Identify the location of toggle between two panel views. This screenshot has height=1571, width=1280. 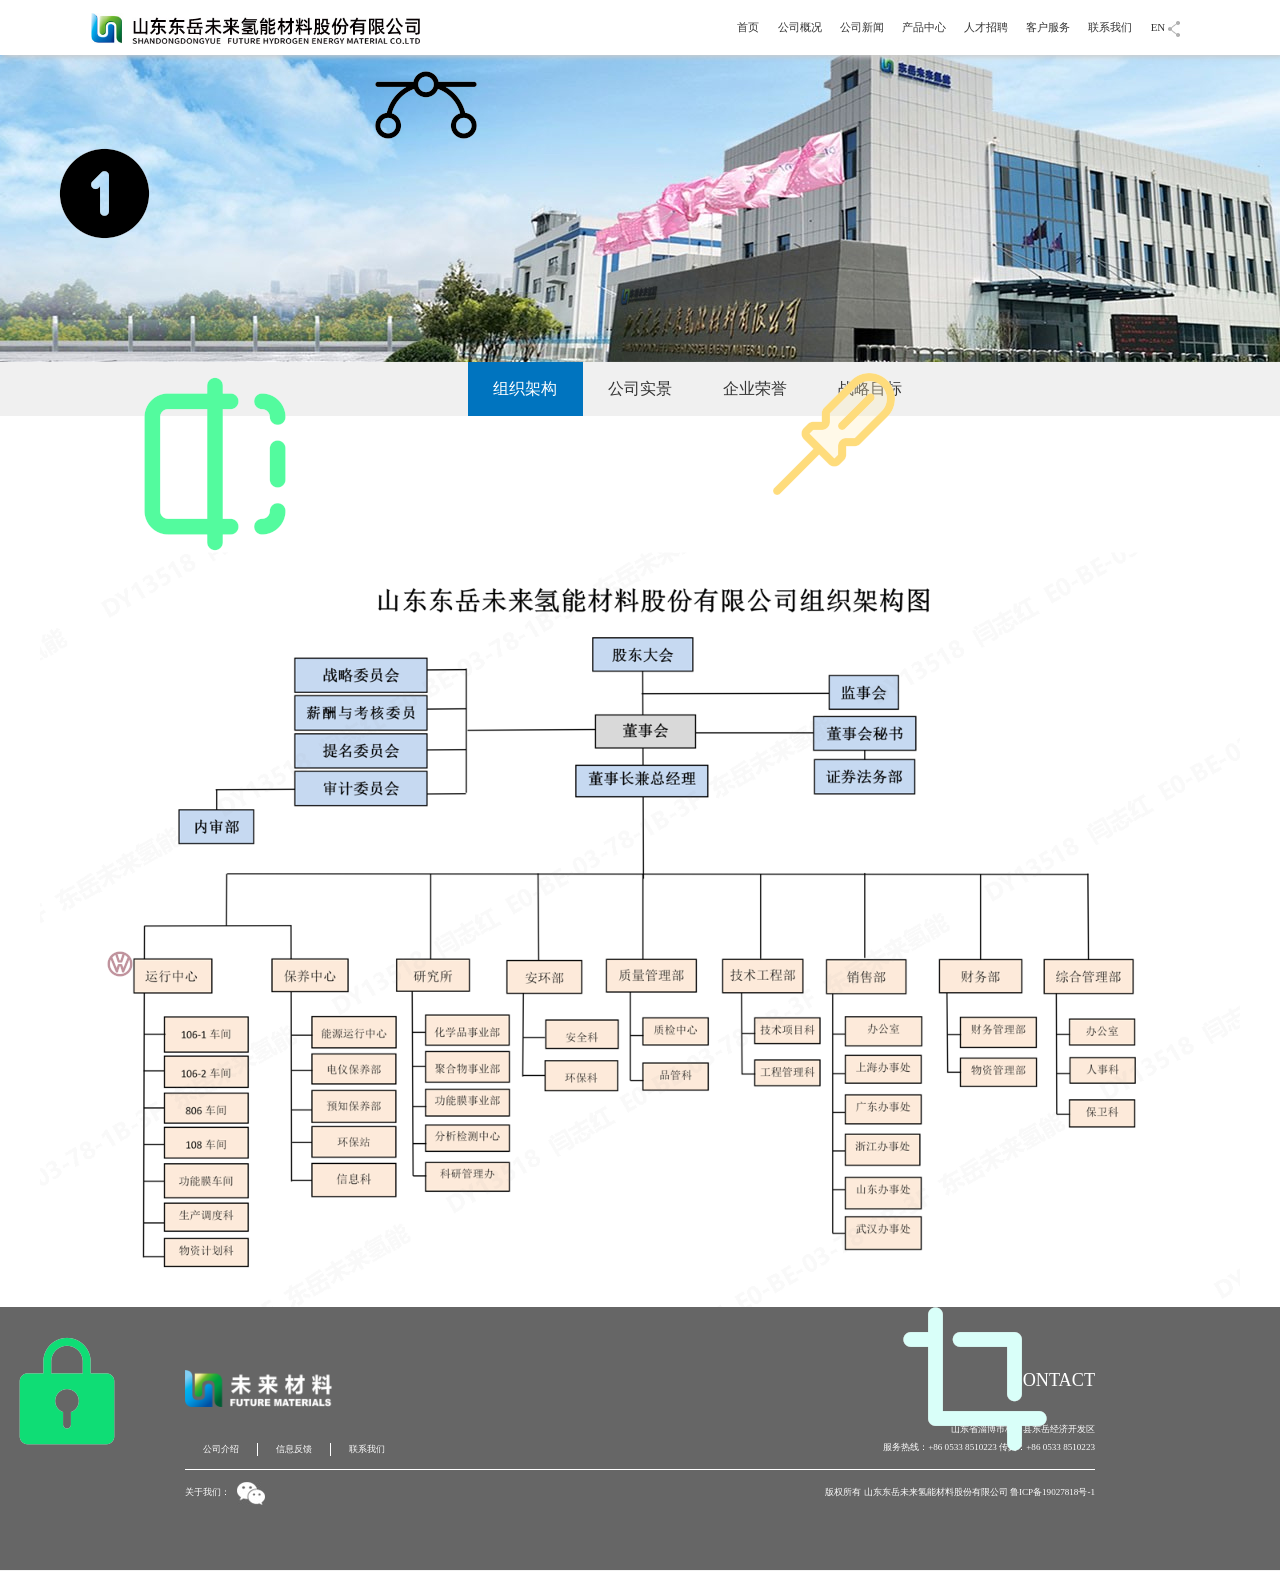
(215, 464).